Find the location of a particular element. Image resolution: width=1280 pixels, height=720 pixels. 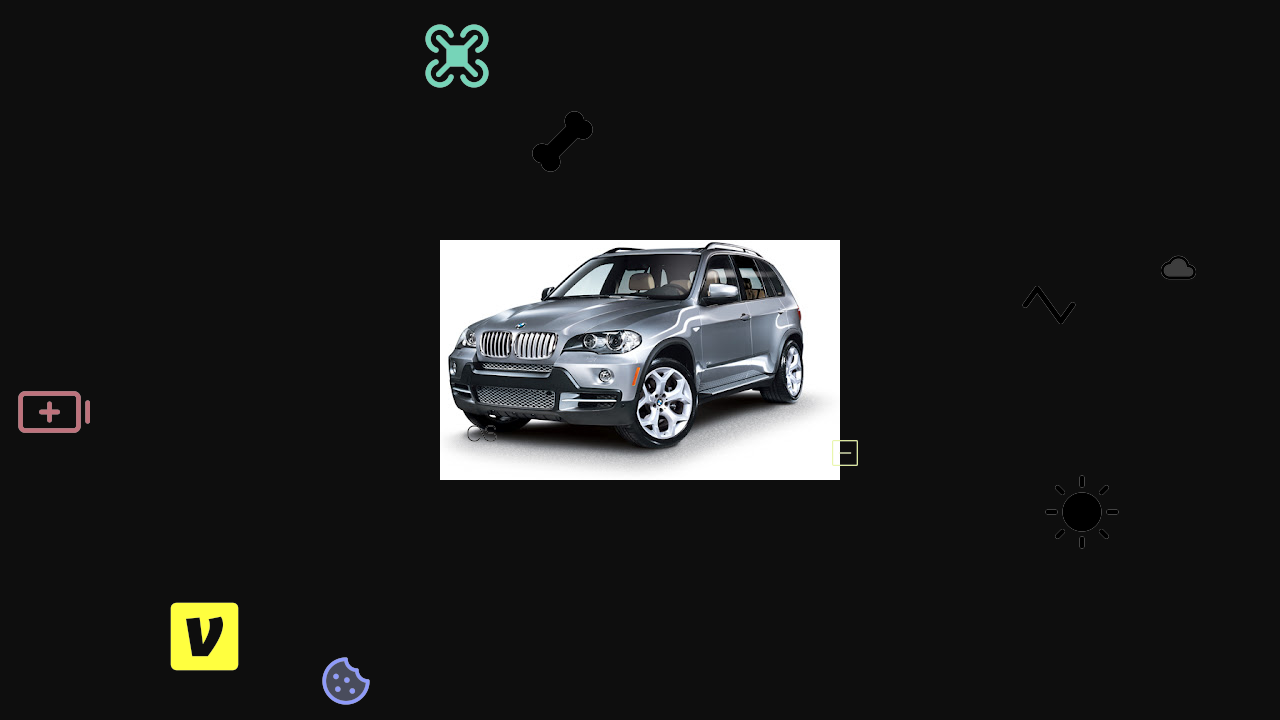

add or extend battery life is located at coordinates (53, 412).